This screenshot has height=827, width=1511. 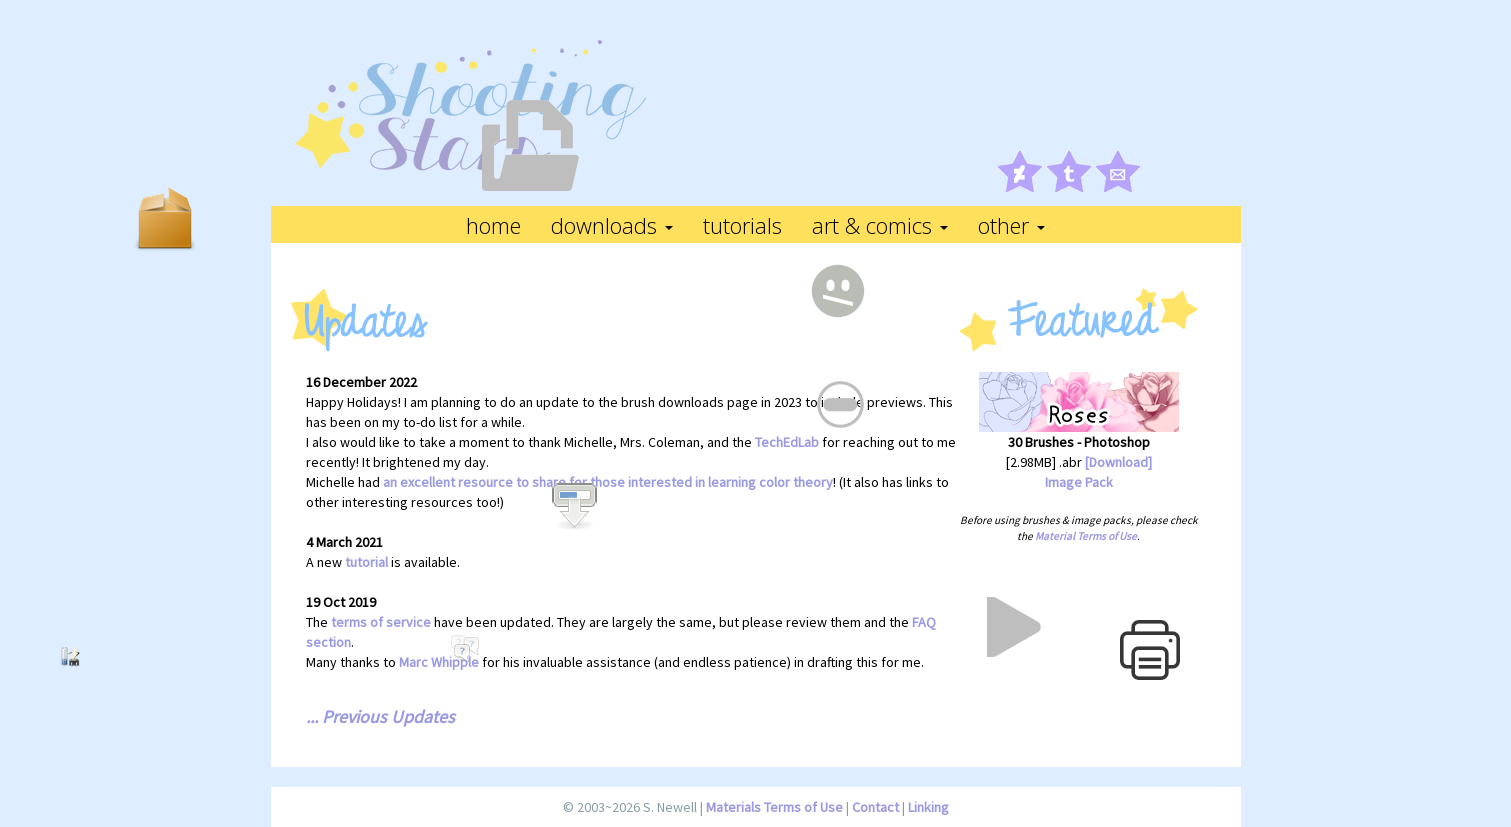 I want to click on open a document from files, so click(x=530, y=142).